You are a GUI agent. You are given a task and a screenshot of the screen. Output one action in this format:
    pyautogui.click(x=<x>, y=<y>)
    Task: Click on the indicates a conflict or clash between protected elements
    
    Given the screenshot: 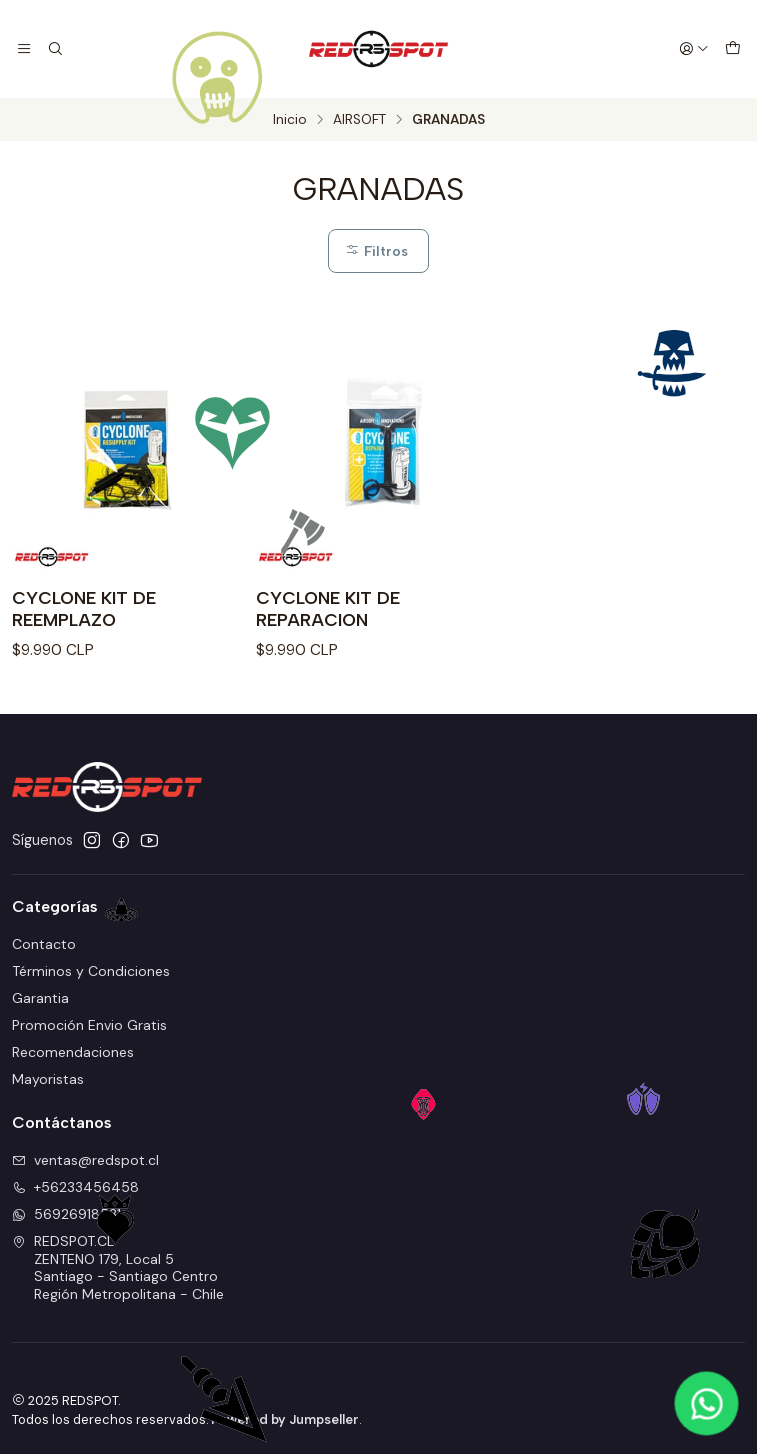 What is the action you would take?
    pyautogui.click(x=643, y=1098)
    